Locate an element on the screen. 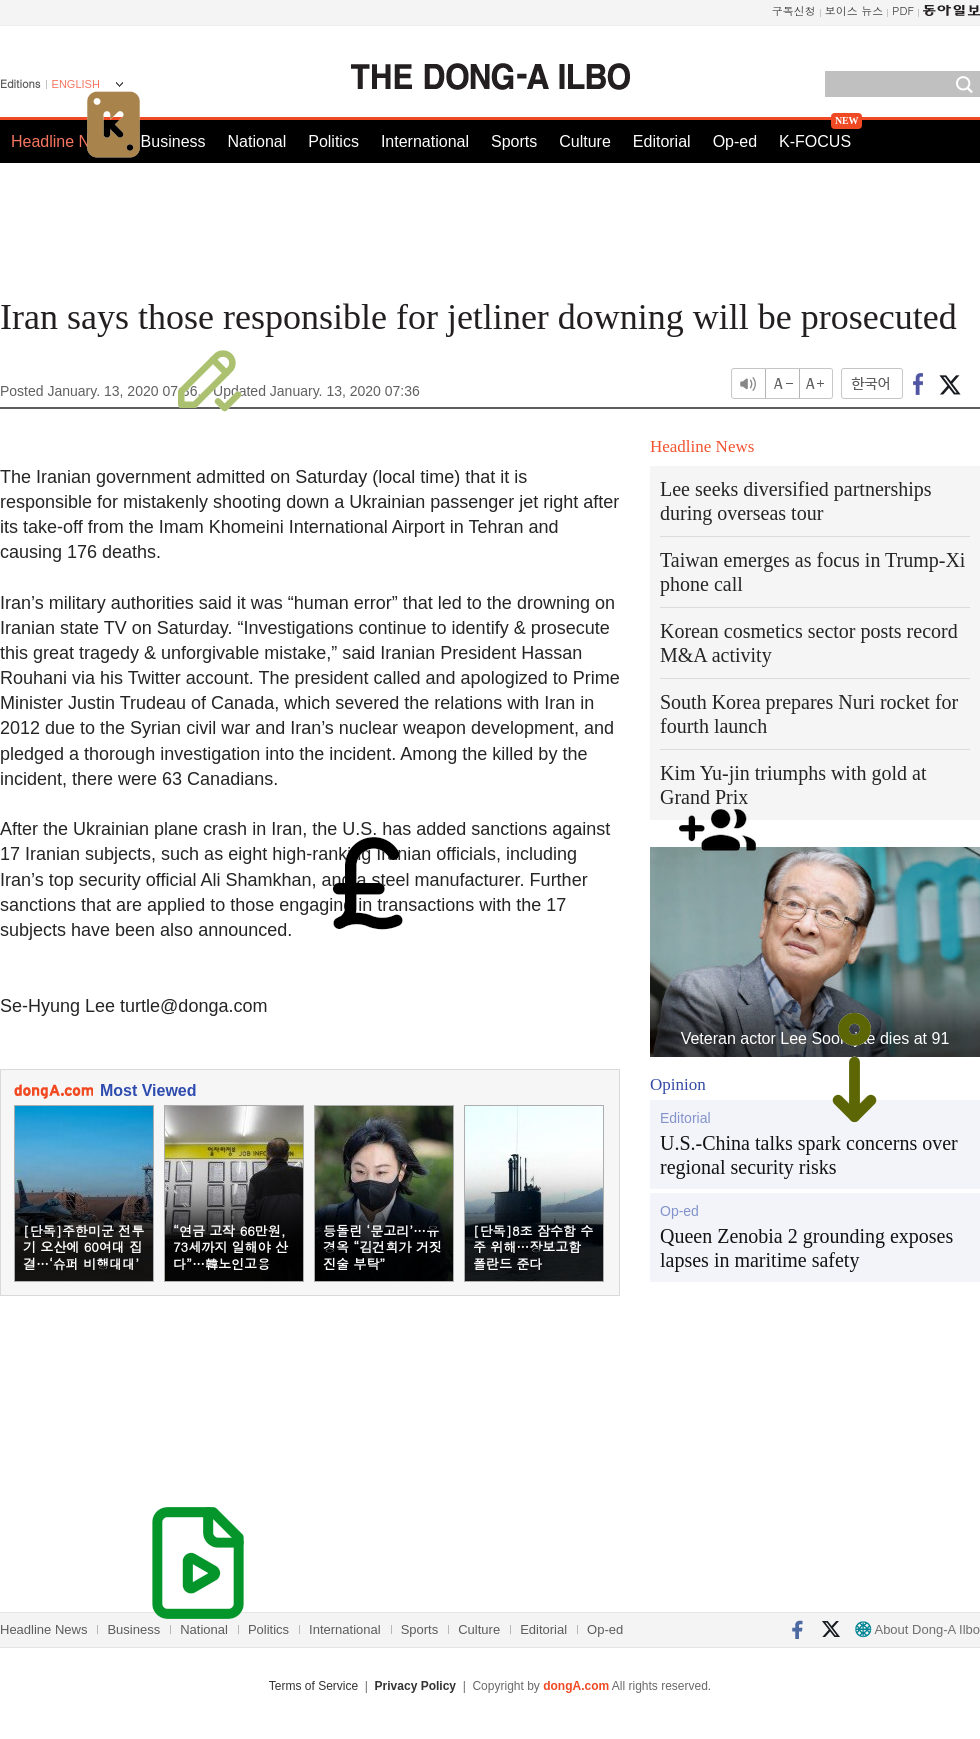 The width and height of the screenshot is (980, 1739). play a video file is located at coordinates (198, 1563).